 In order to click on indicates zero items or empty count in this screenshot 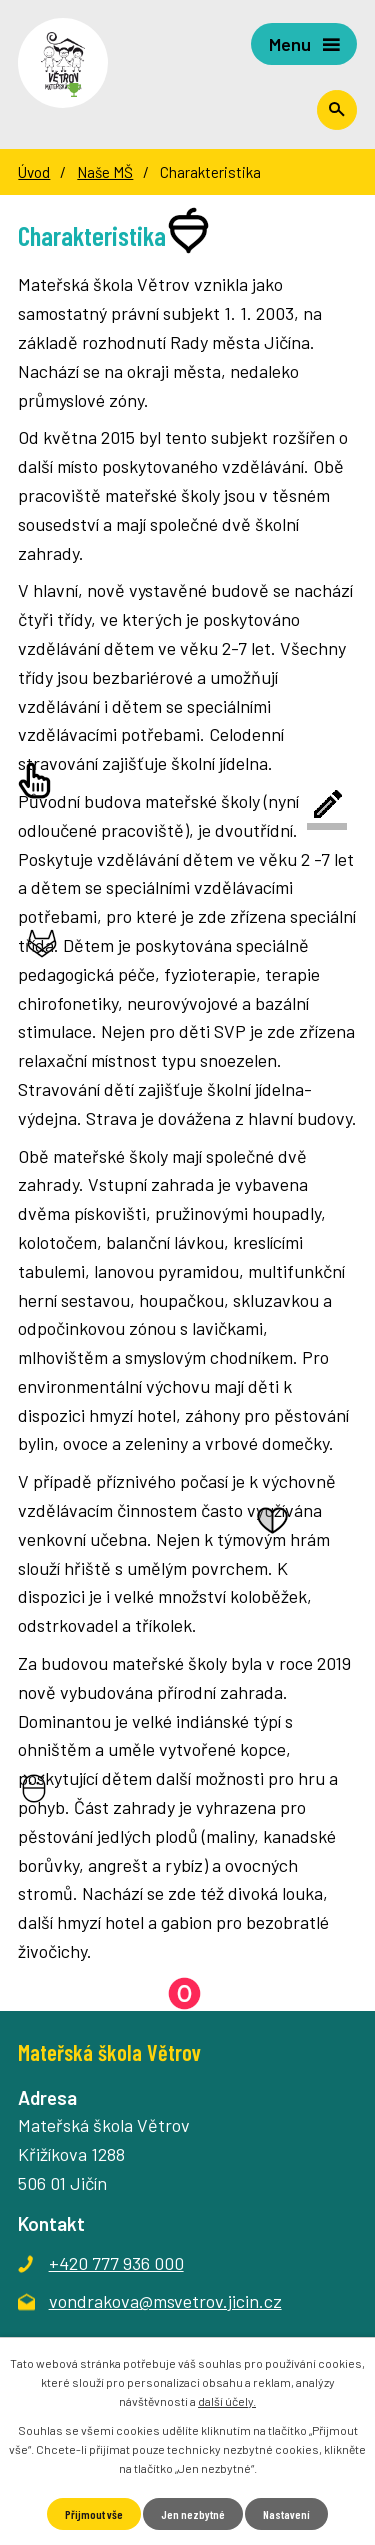, I will do `click(184, 1993)`.